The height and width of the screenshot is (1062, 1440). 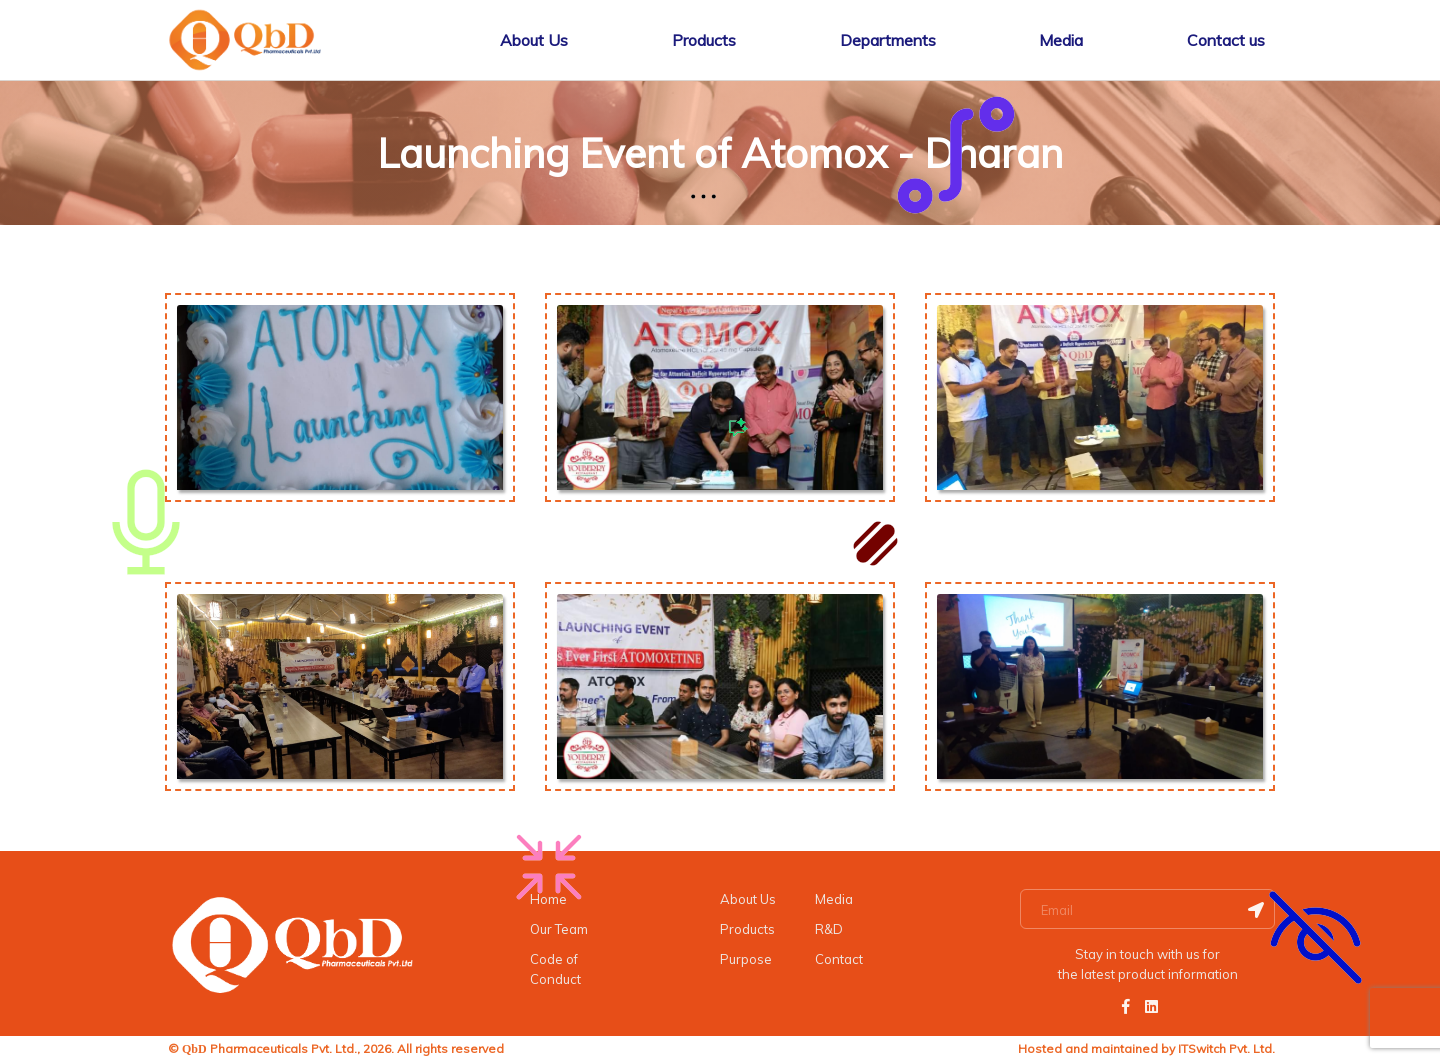 I want to click on hide password or sensitive text, so click(x=1315, y=937).